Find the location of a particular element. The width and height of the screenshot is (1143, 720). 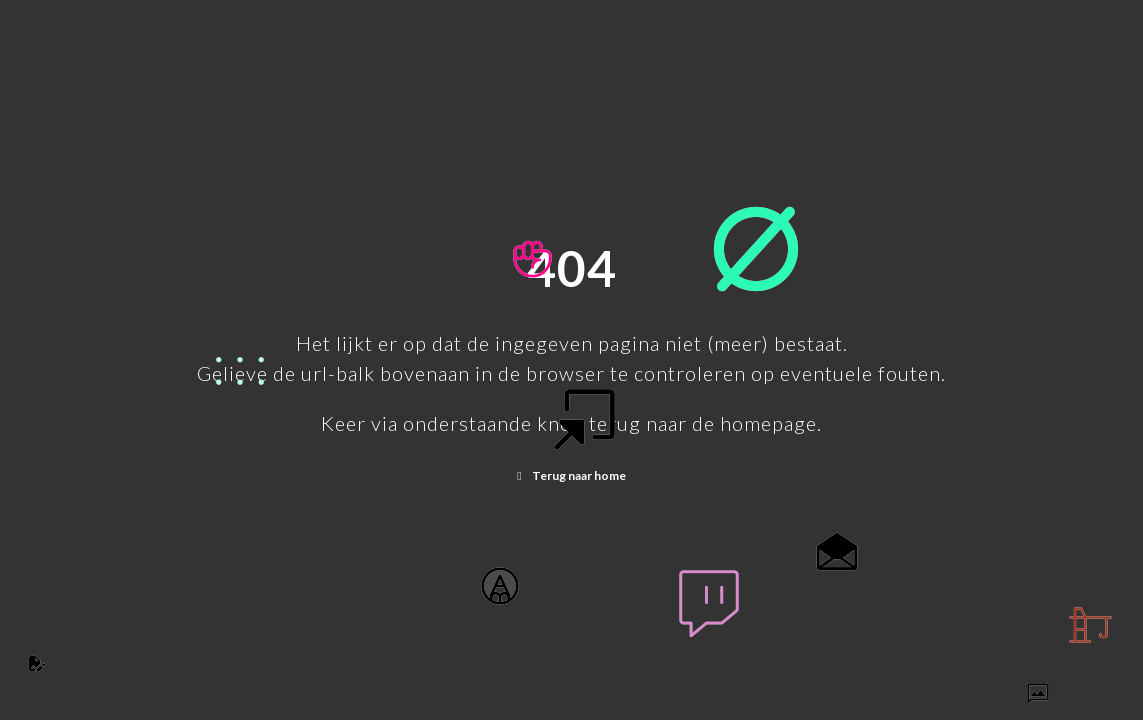

indicates an empty or null value is located at coordinates (756, 249).